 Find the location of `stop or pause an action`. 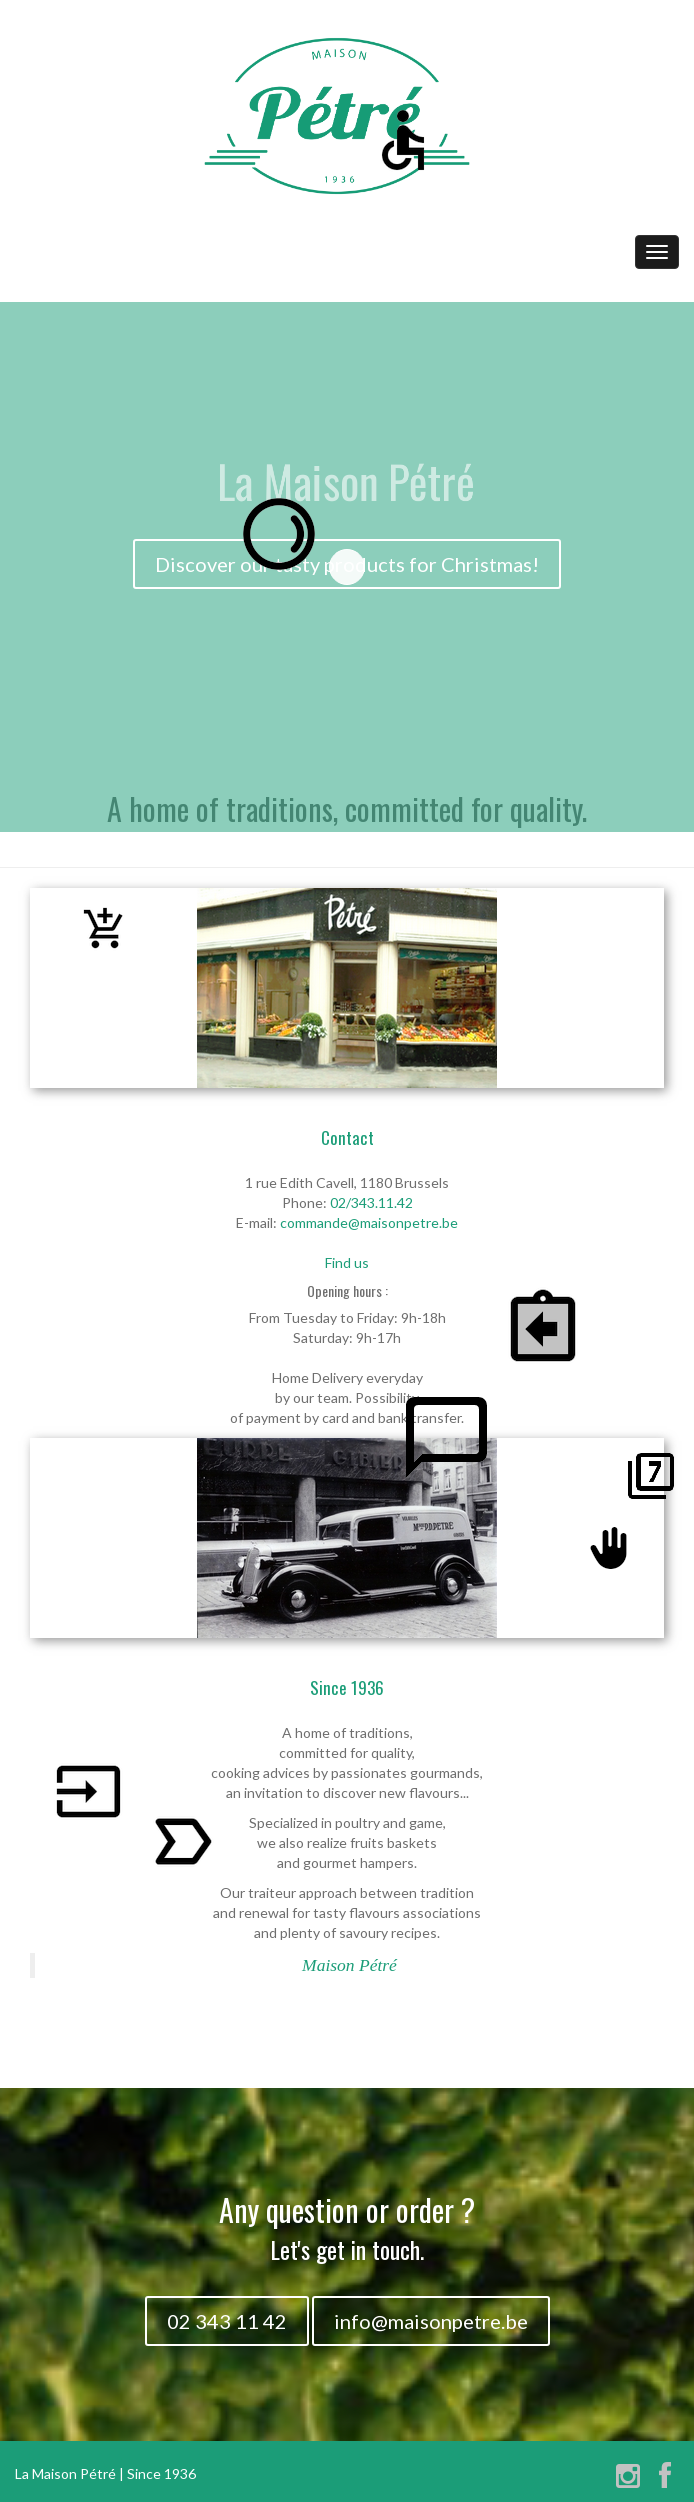

stop or pause an action is located at coordinates (610, 1548).